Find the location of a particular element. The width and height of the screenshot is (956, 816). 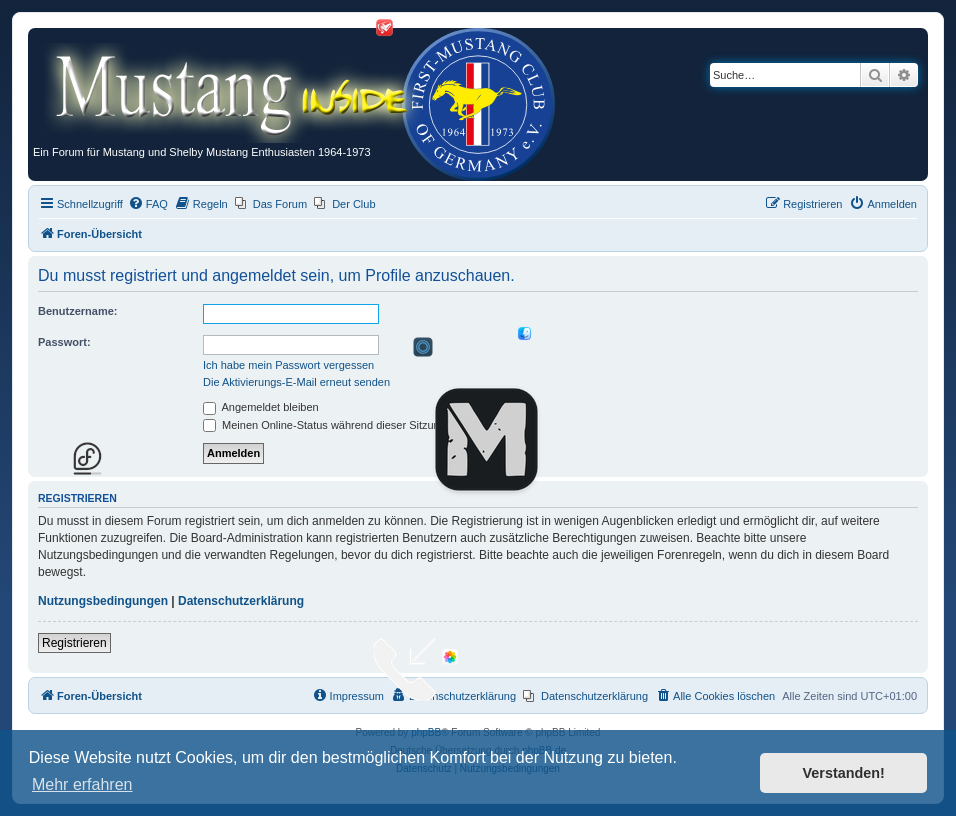

open Finder to browse files and folders is located at coordinates (524, 333).